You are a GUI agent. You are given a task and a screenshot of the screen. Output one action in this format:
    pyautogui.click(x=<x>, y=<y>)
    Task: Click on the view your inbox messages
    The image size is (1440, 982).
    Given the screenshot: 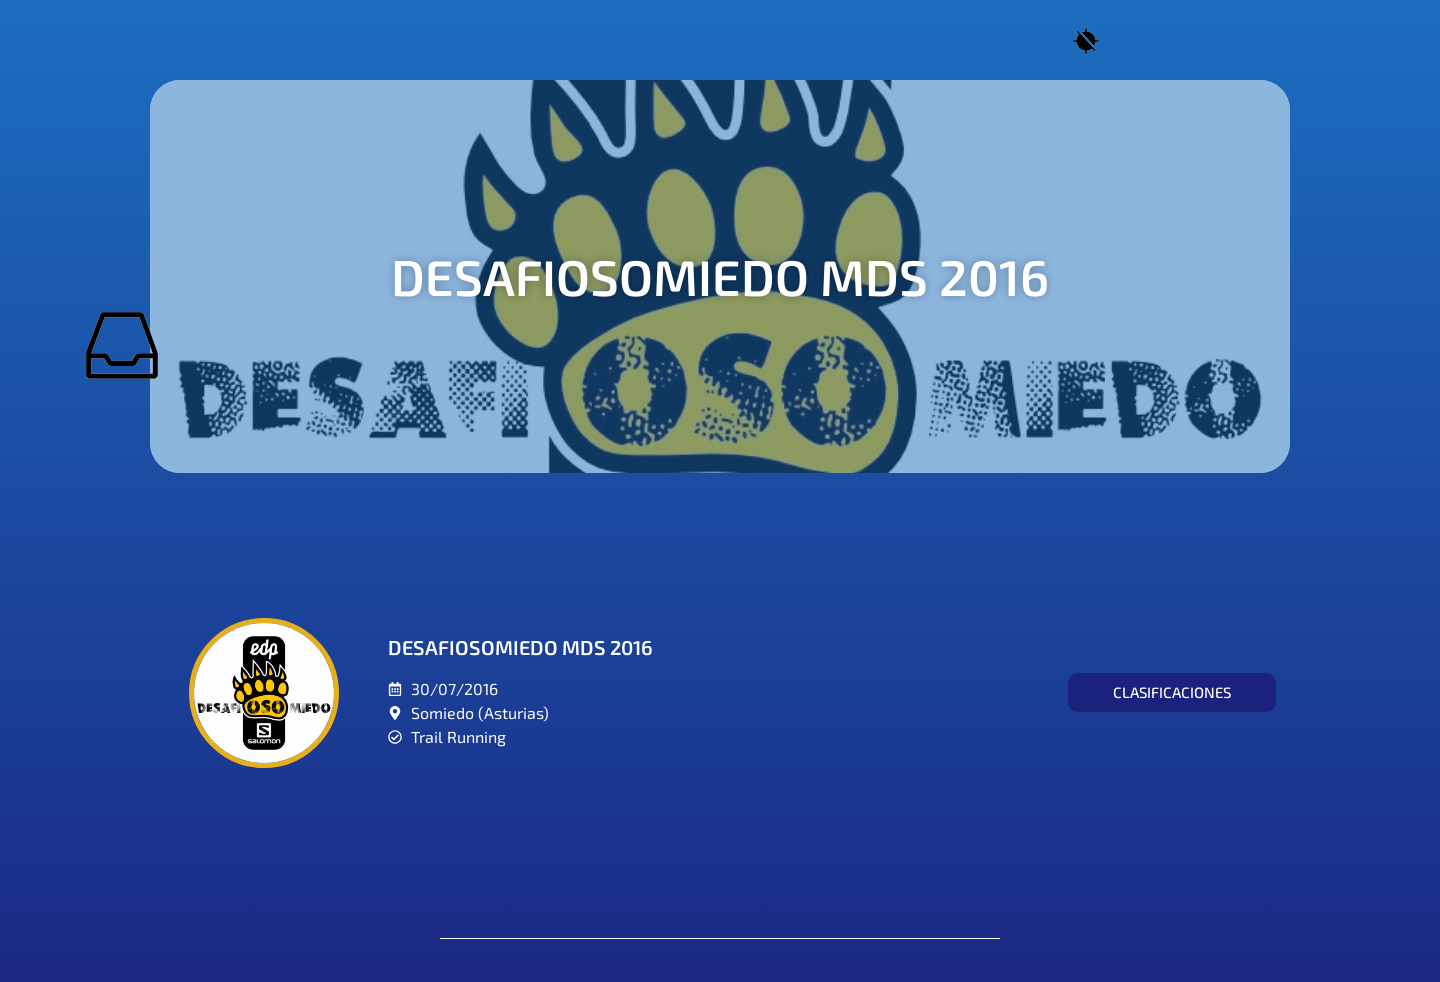 What is the action you would take?
    pyautogui.click(x=122, y=348)
    